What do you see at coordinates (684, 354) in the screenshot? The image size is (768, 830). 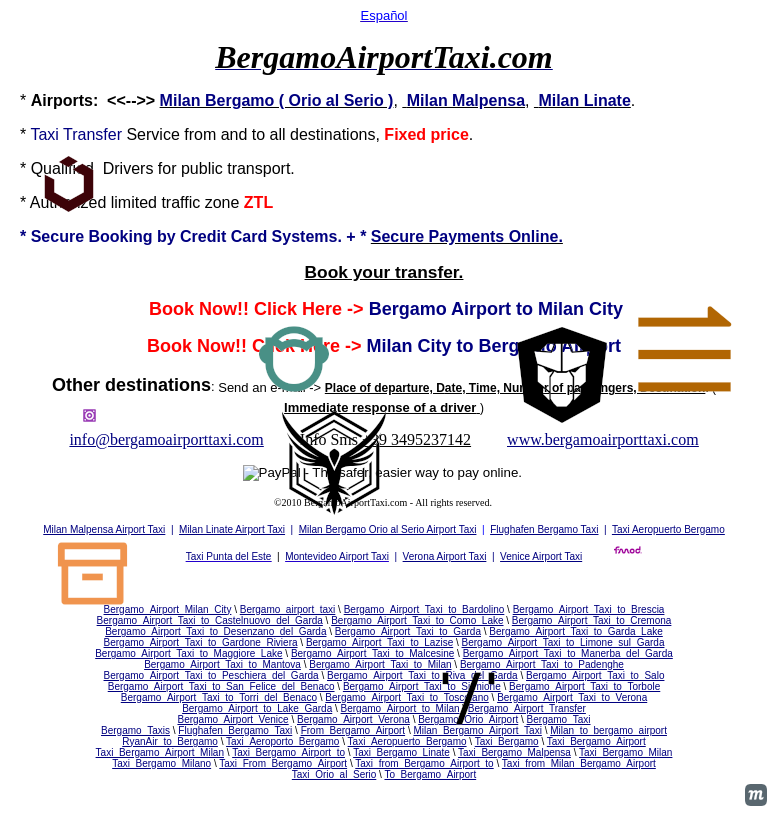 I see `play items in sequential order` at bounding box center [684, 354].